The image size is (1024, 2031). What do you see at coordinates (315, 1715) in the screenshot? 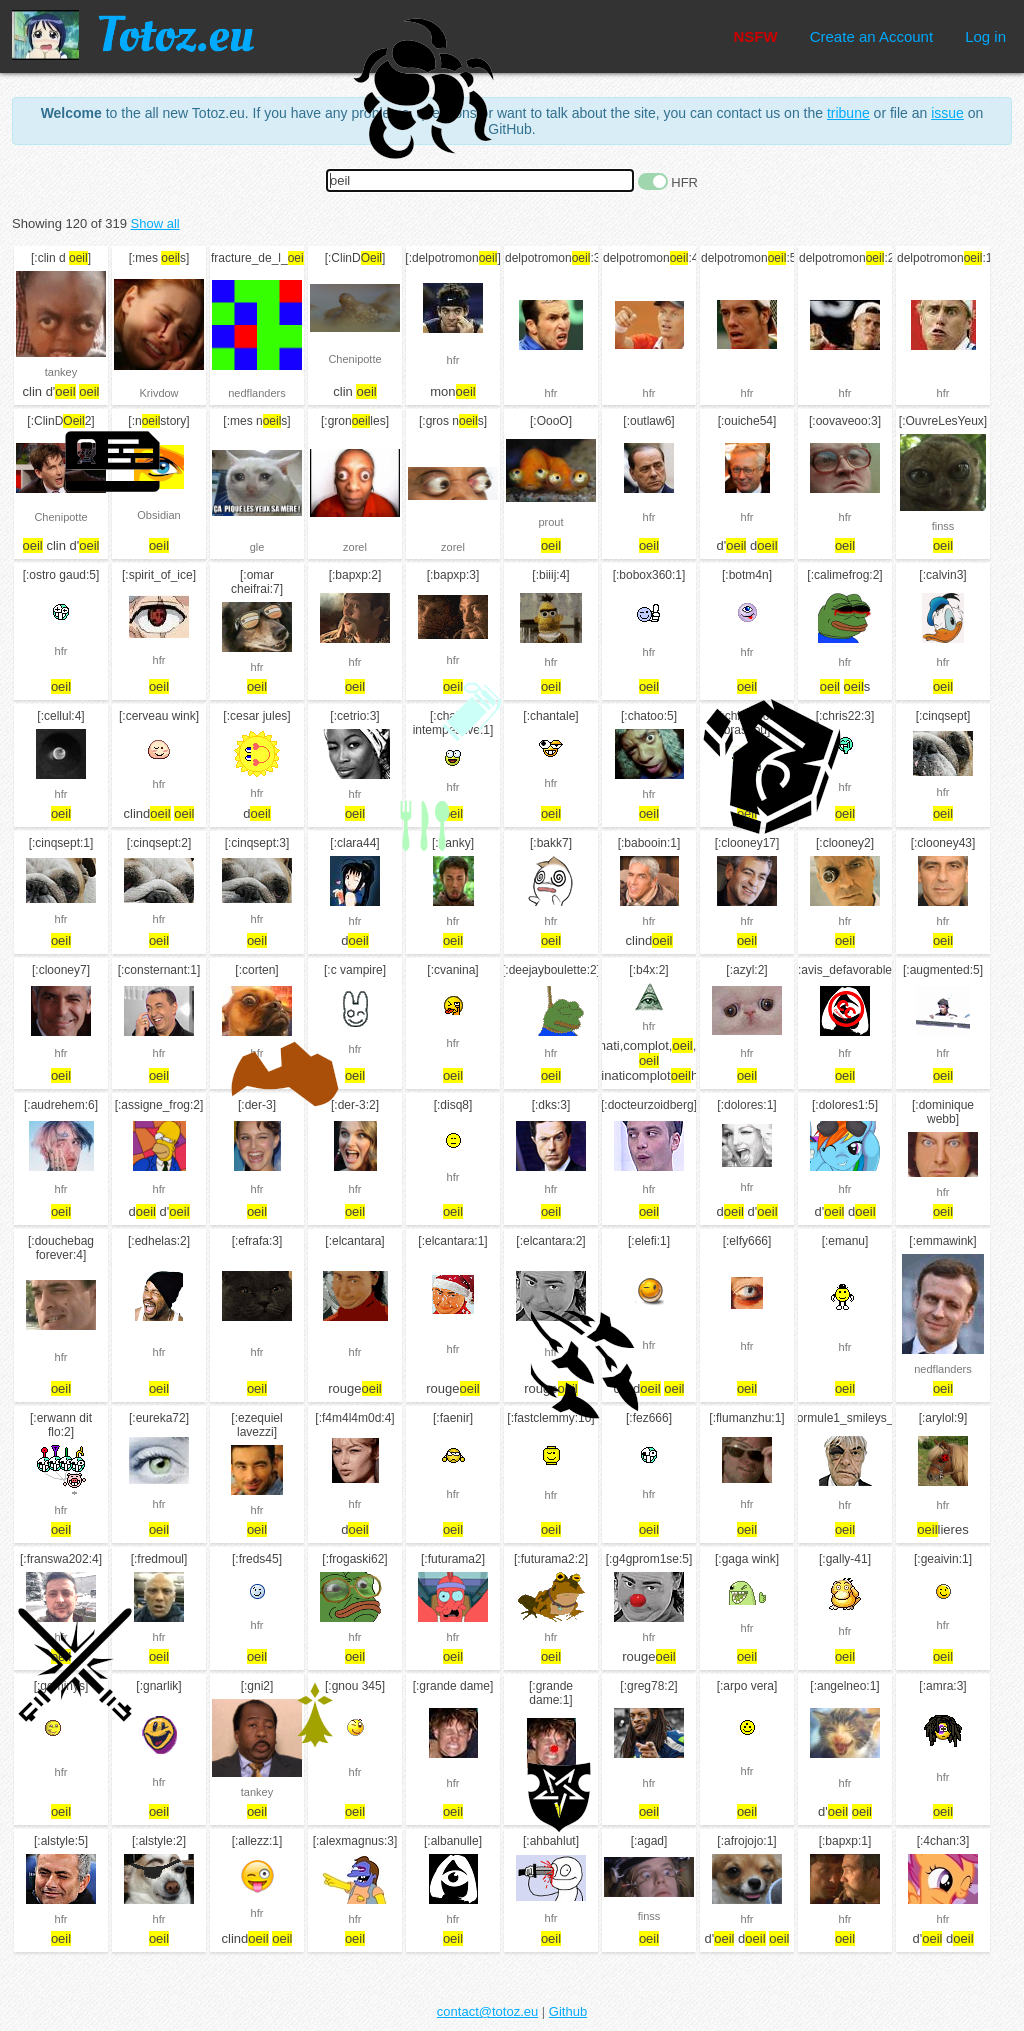
I see `heraldic ermine symbol used in coat of arms or crest designs` at bounding box center [315, 1715].